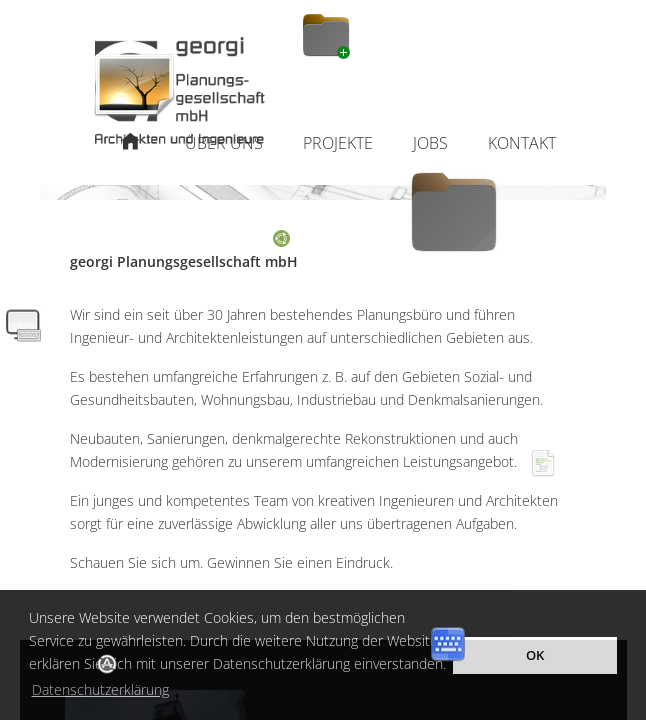 This screenshot has width=646, height=720. What do you see at coordinates (23, 325) in the screenshot?
I see `access computer or desktop settings` at bounding box center [23, 325].